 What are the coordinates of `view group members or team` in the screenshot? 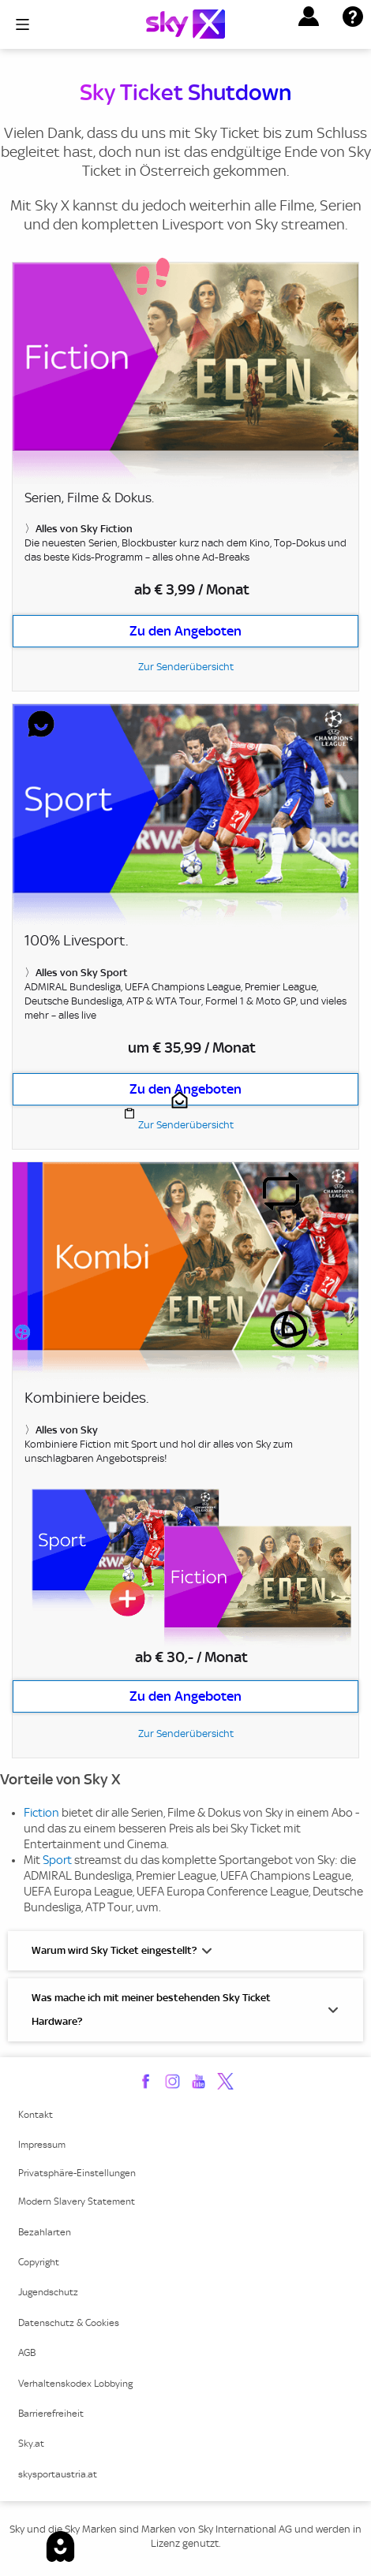 It's located at (22, 1332).